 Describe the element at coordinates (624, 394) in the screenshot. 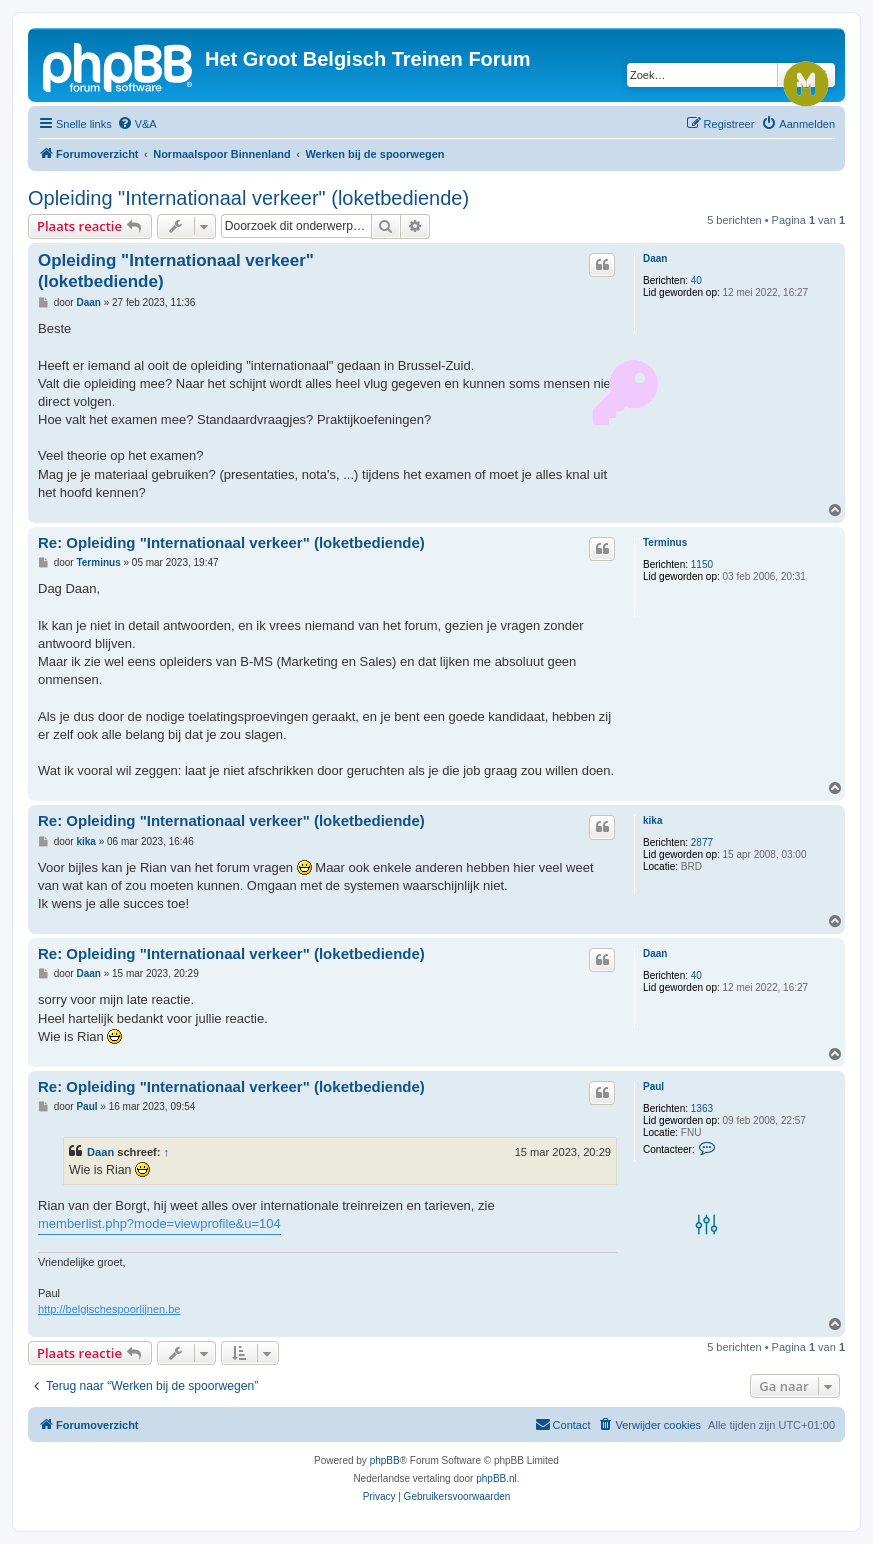

I see `access security or login settings` at that location.